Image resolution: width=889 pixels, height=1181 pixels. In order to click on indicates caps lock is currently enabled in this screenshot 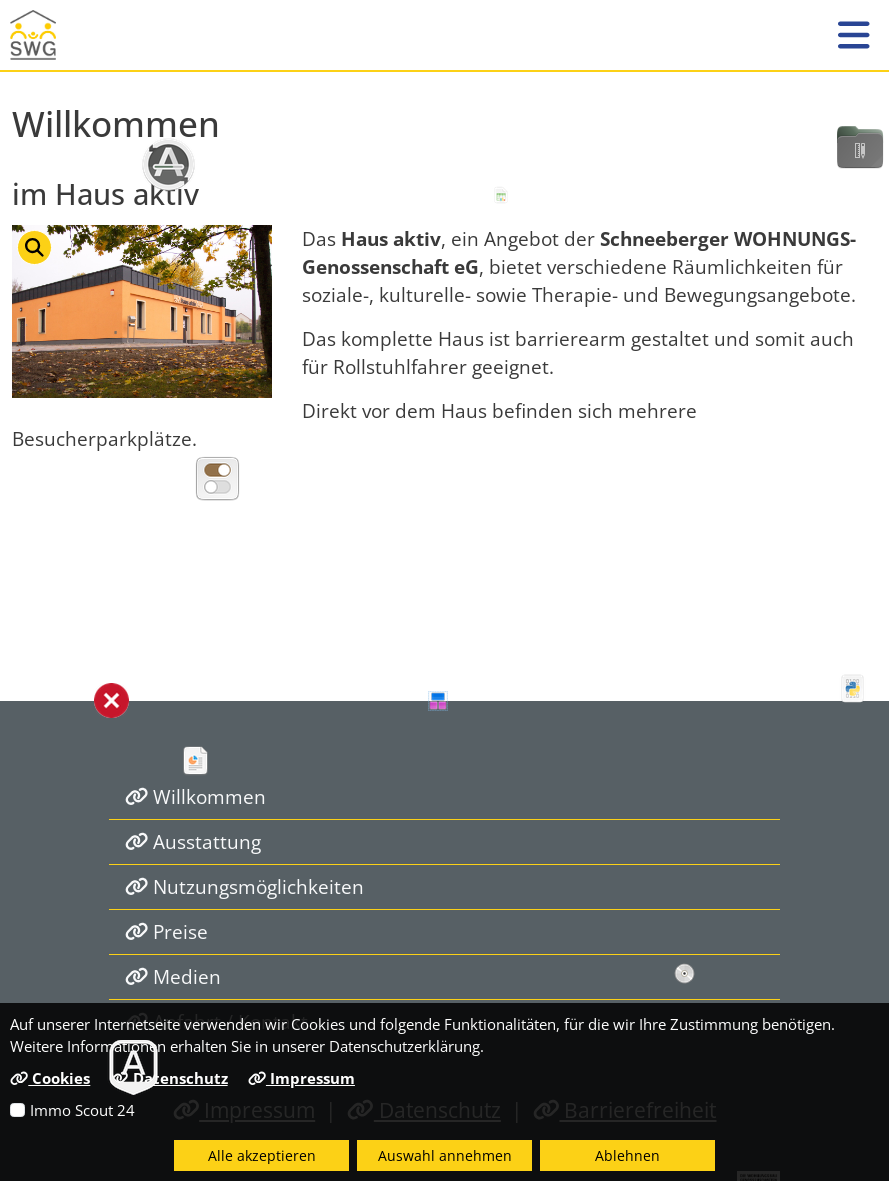, I will do `click(133, 1067)`.